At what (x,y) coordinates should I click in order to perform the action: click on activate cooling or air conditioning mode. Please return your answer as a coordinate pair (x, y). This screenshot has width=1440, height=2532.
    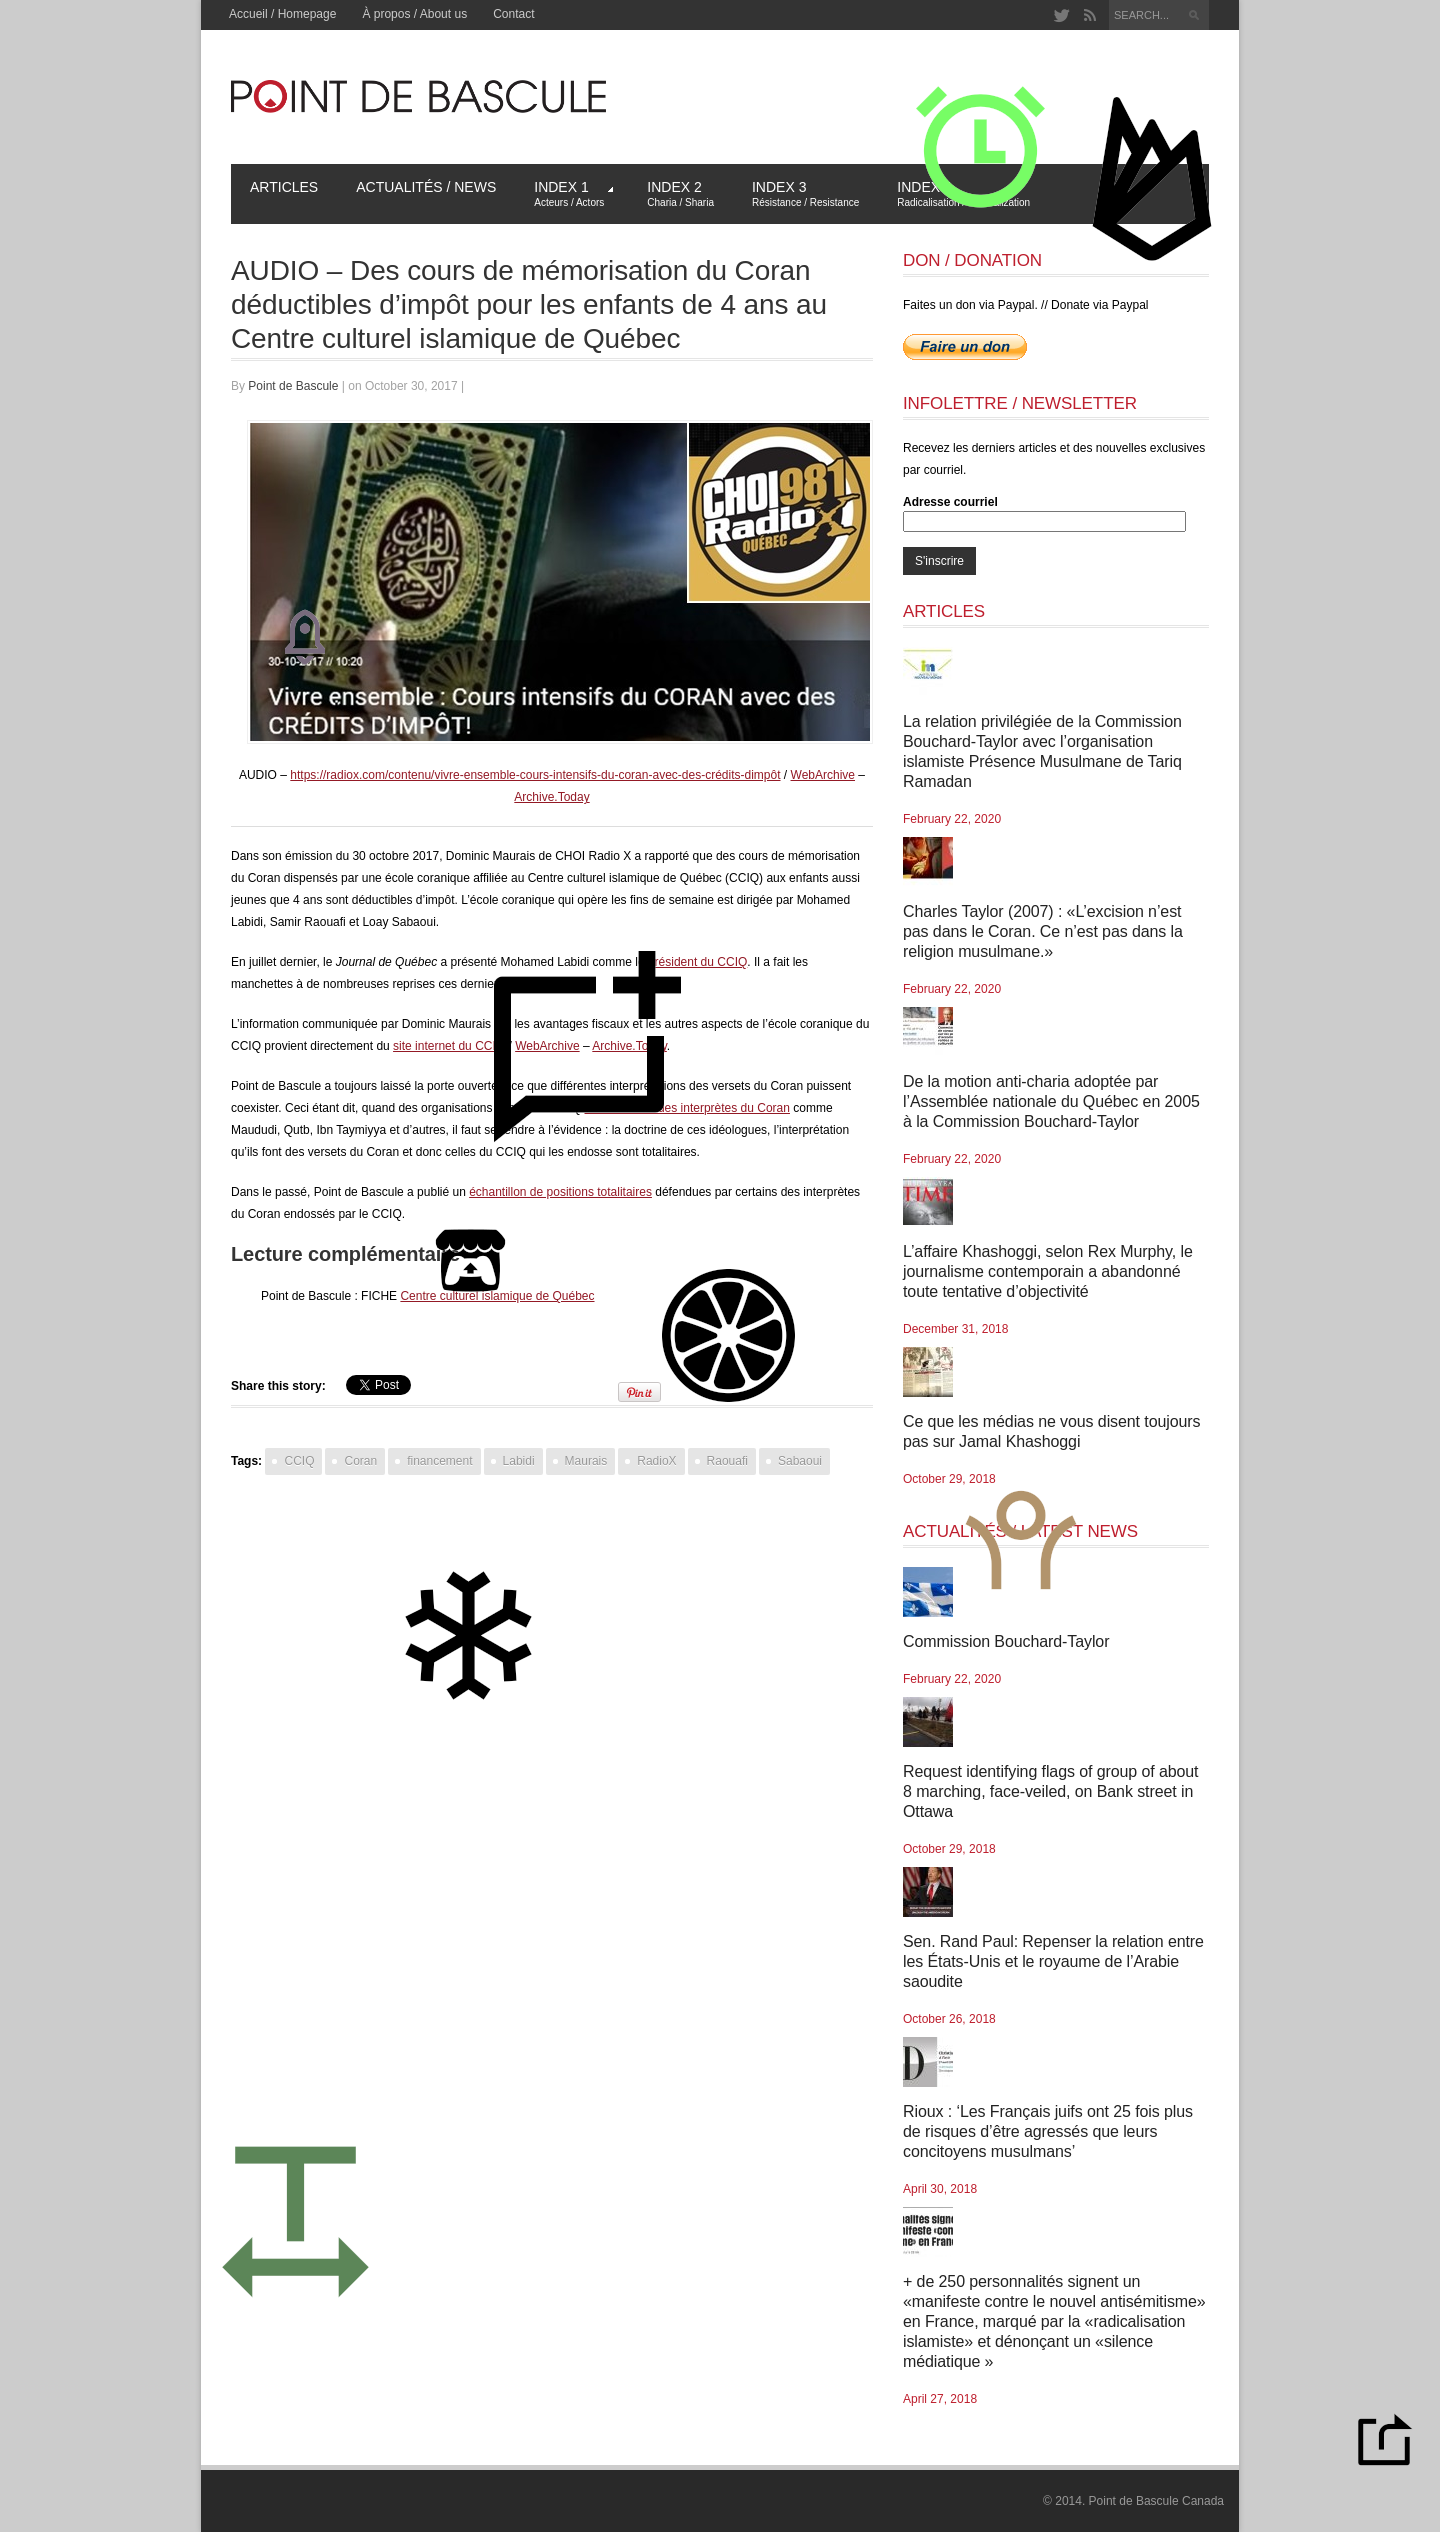
    Looking at the image, I should click on (468, 1635).